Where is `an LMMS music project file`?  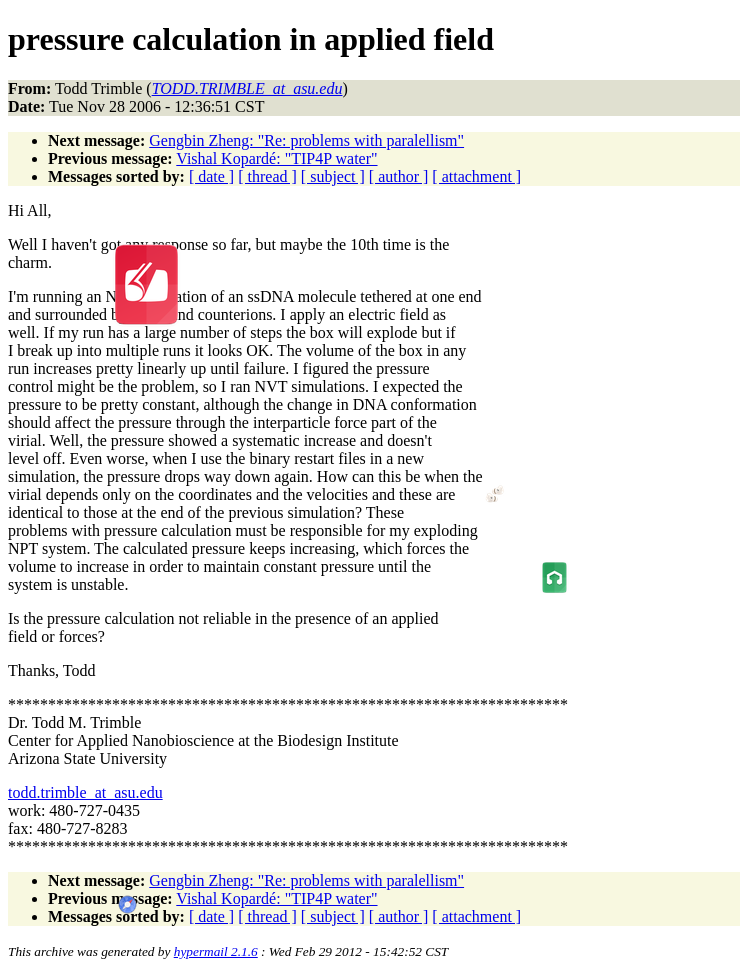
an LMMS music project file is located at coordinates (554, 577).